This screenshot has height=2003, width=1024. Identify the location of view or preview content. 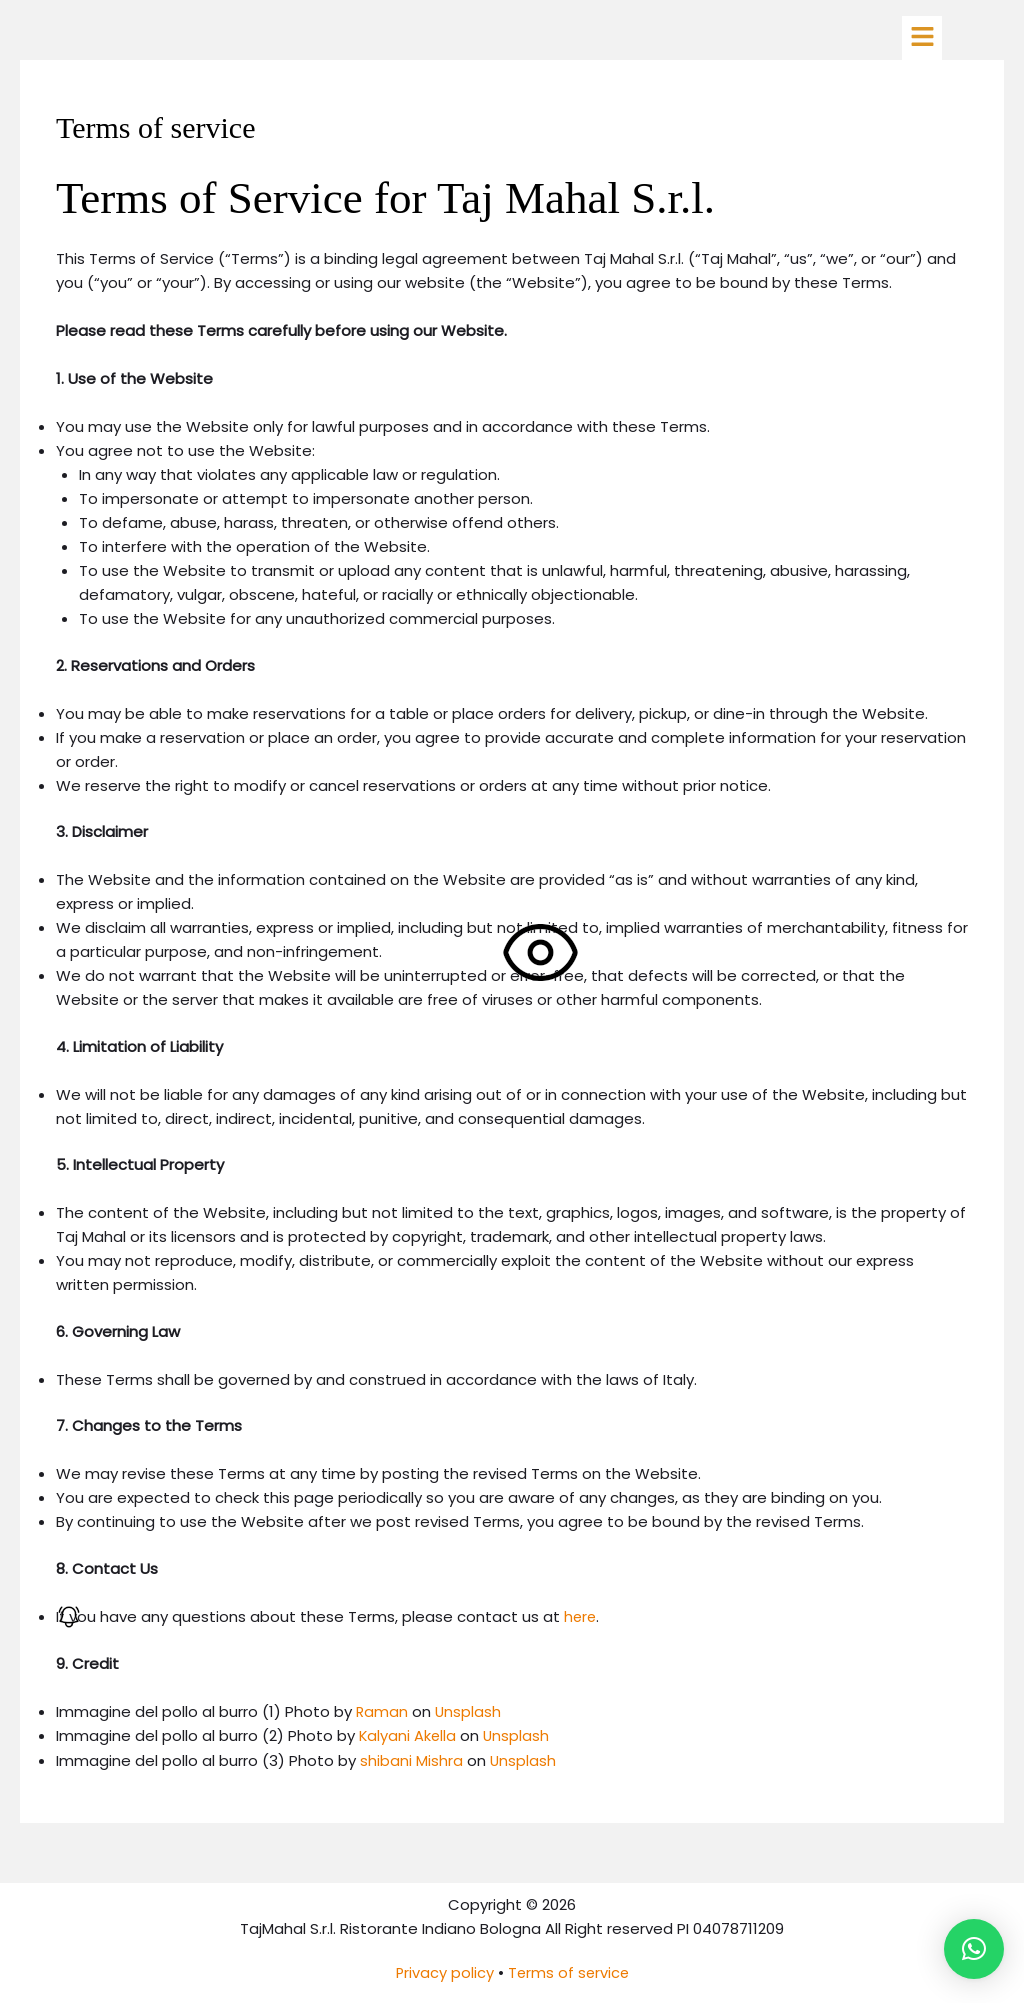
(540, 952).